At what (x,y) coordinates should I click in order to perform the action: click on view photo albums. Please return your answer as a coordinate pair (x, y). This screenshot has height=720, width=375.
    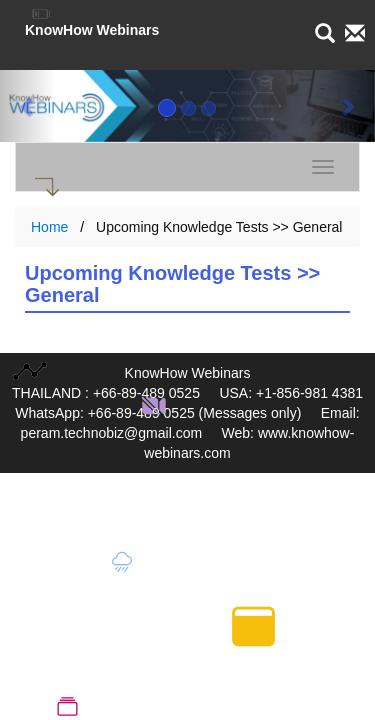
    Looking at the image, I should click on (67, 706).